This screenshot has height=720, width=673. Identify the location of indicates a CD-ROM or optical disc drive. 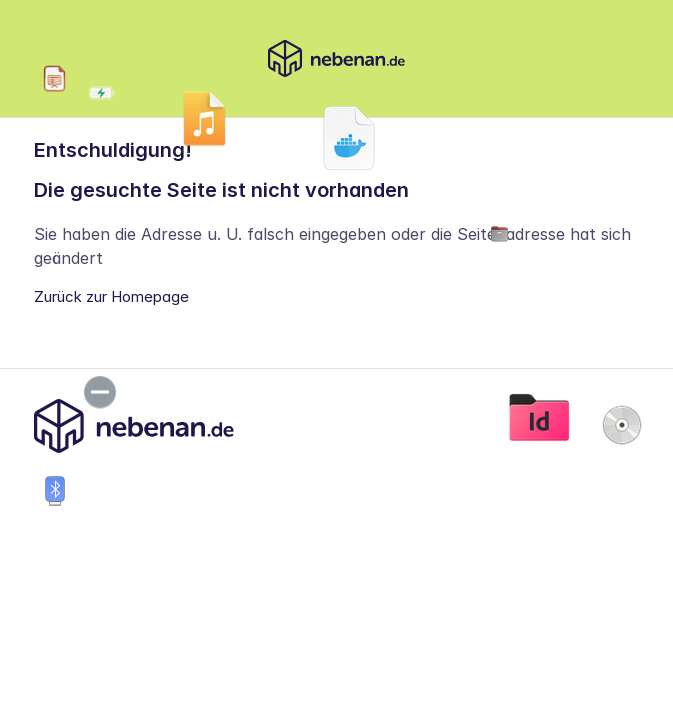
(622, 425).